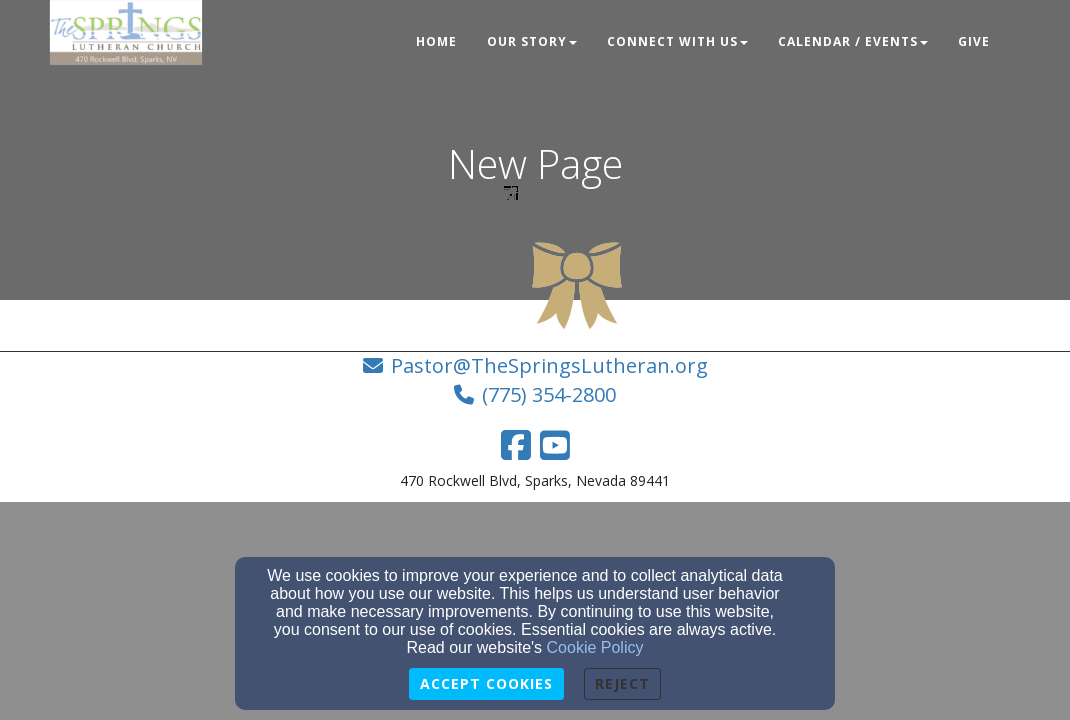  What do you see at coordinates (511, 193) in the screenshot?
I see `access billiards or pool game` at bounding box center [511, 193].